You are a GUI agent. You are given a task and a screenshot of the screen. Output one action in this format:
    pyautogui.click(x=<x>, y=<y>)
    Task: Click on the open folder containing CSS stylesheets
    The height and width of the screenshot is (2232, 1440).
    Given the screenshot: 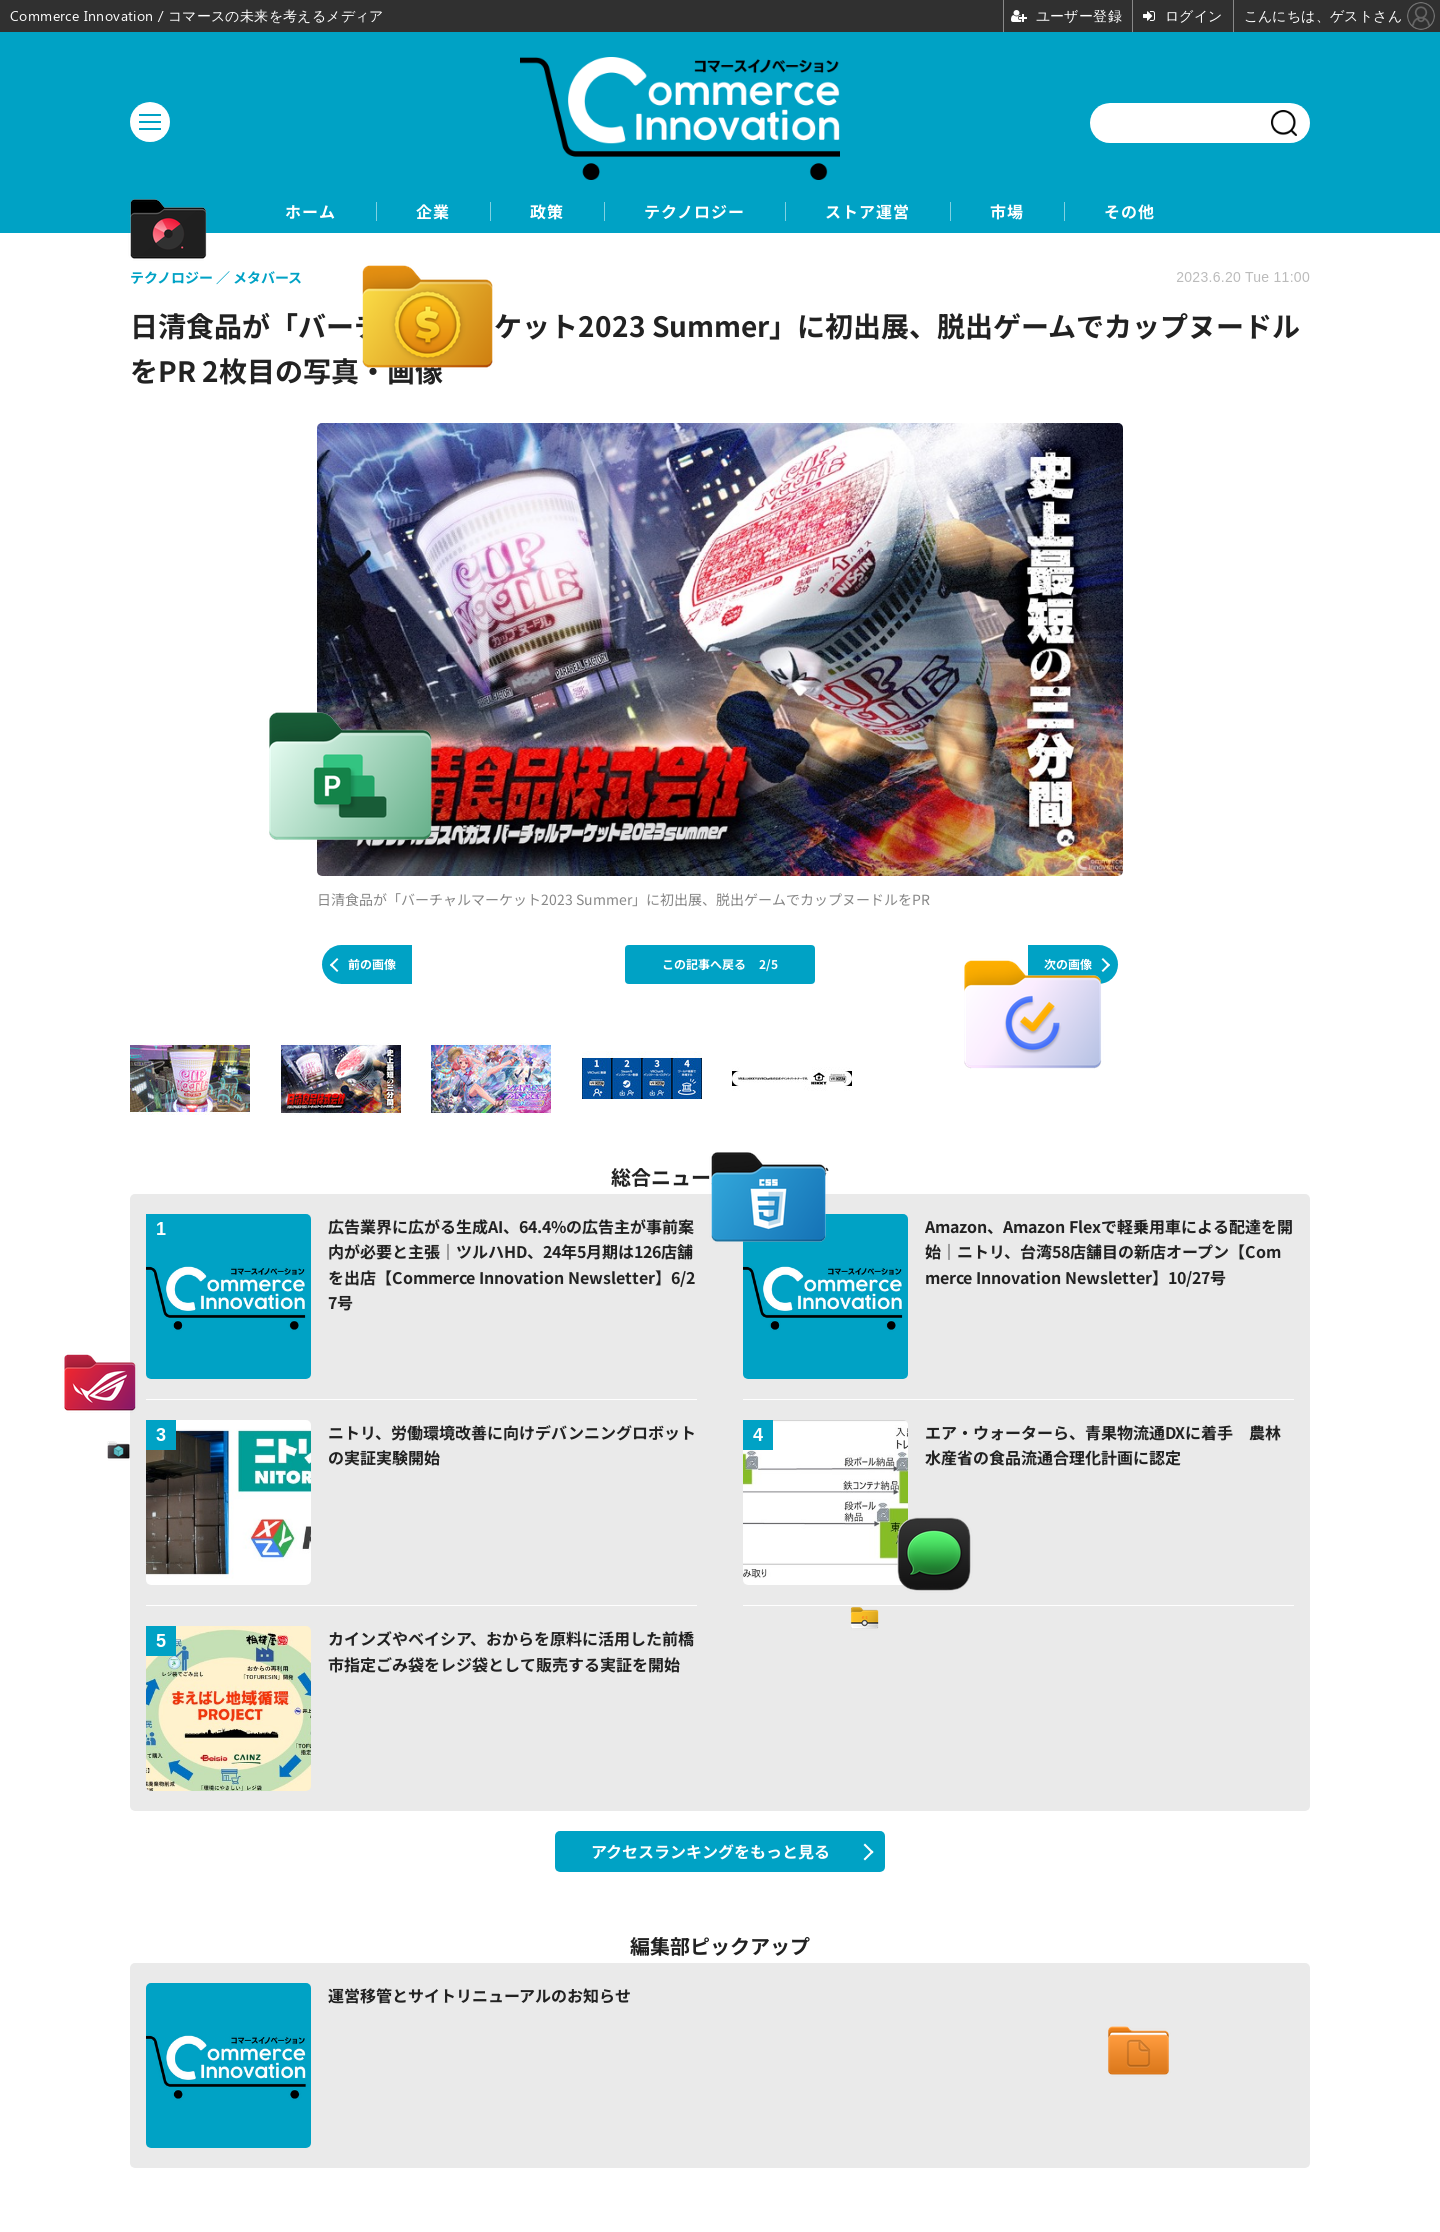 What is the action you would take?
    pyautogui.click(x=768, y=1200)
    